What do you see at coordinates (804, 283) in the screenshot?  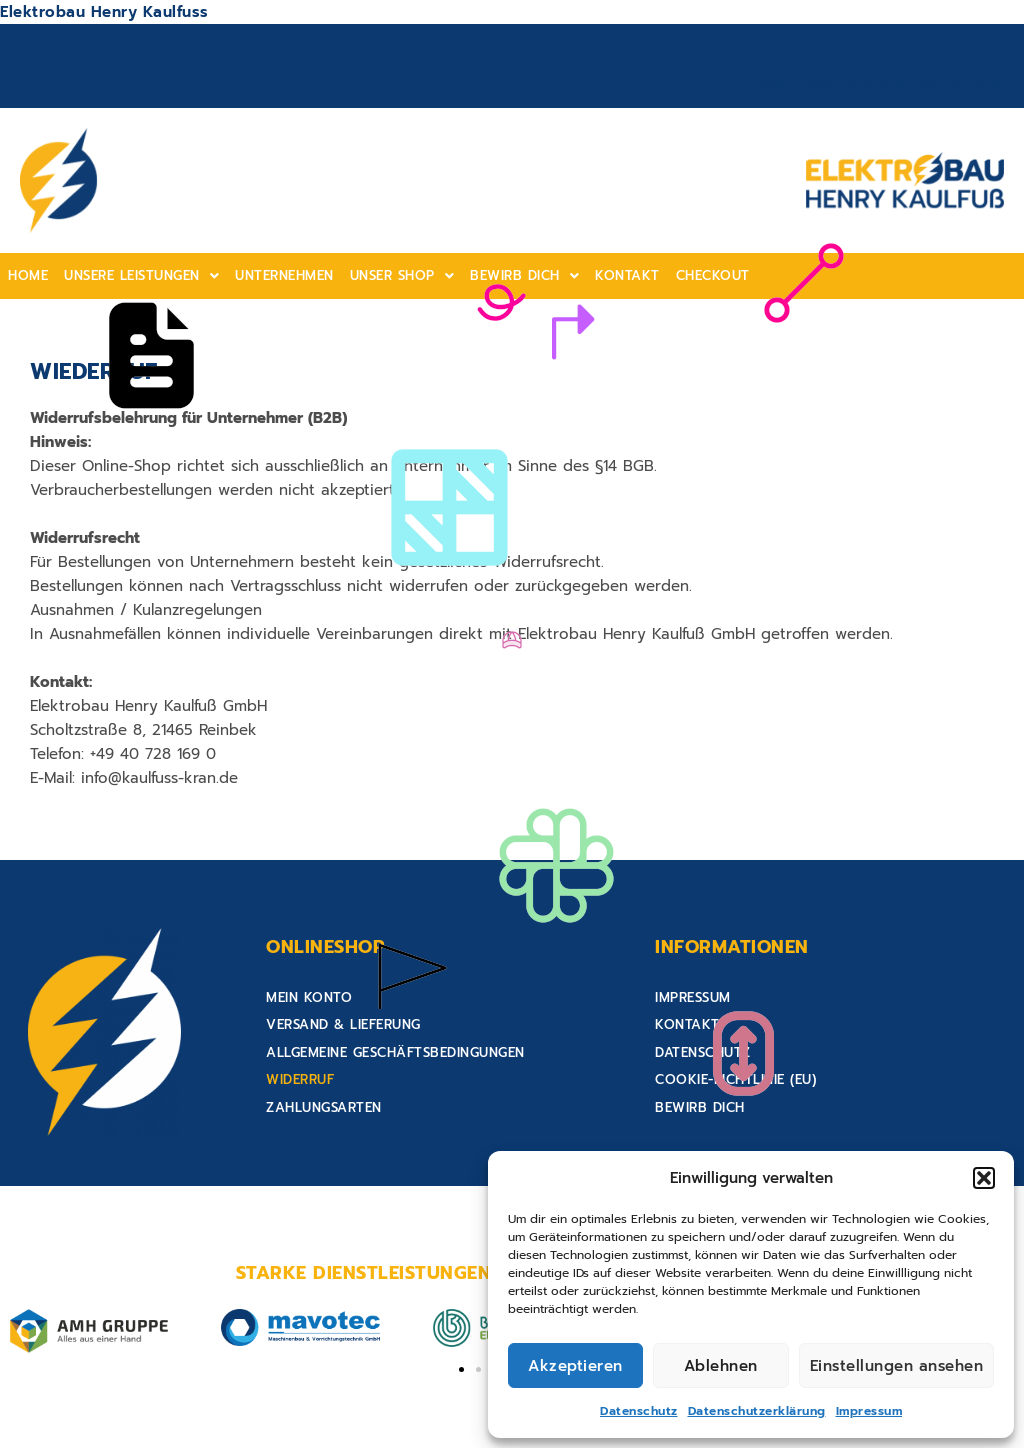 I see `draw a line between two points` at bounding box center [804, 283].